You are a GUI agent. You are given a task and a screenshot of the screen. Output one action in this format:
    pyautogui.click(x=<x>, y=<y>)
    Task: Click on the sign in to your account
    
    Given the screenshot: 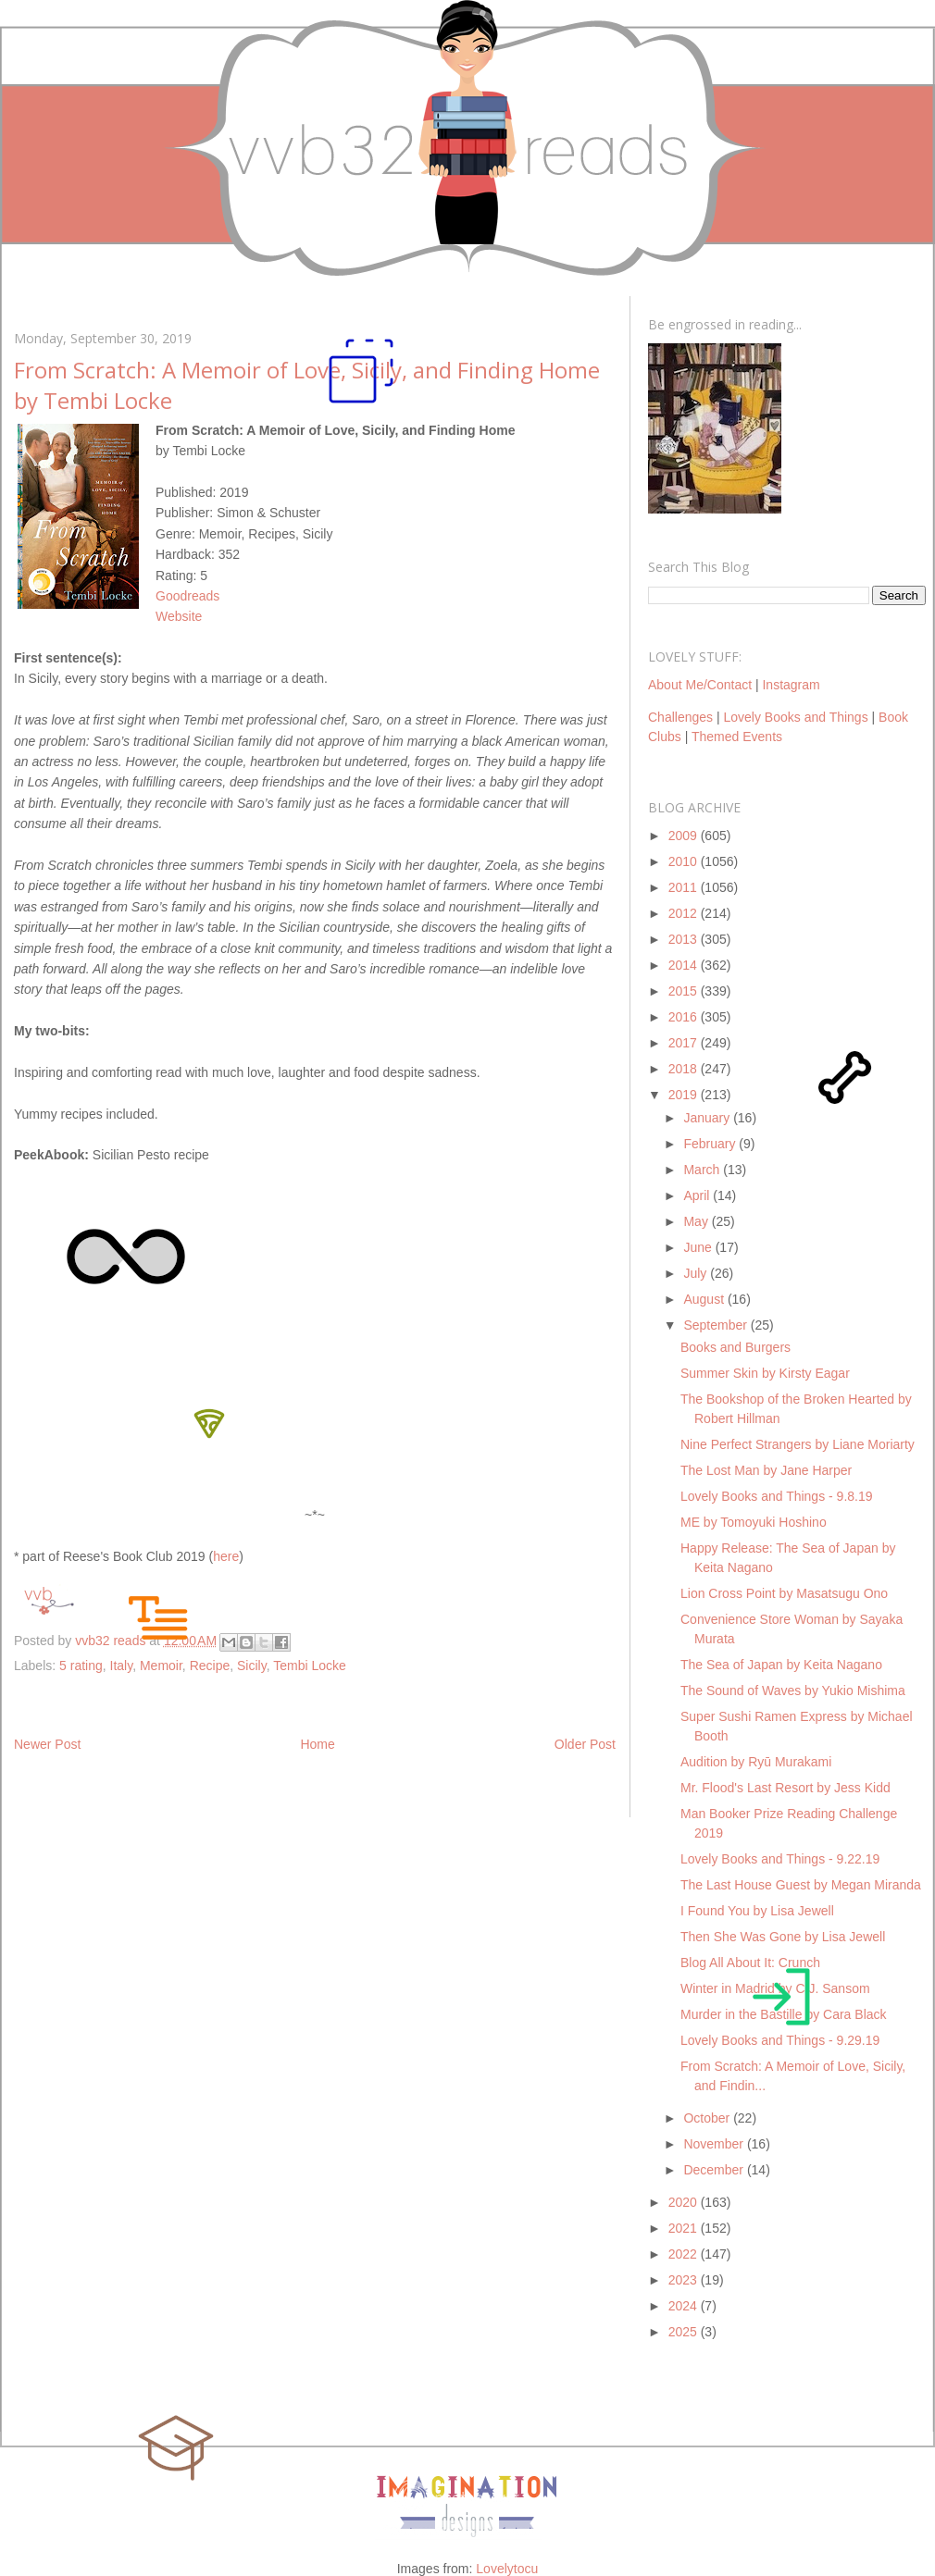 What is the action you would take?
    pyautogui.click(x=786, y=1997)
    